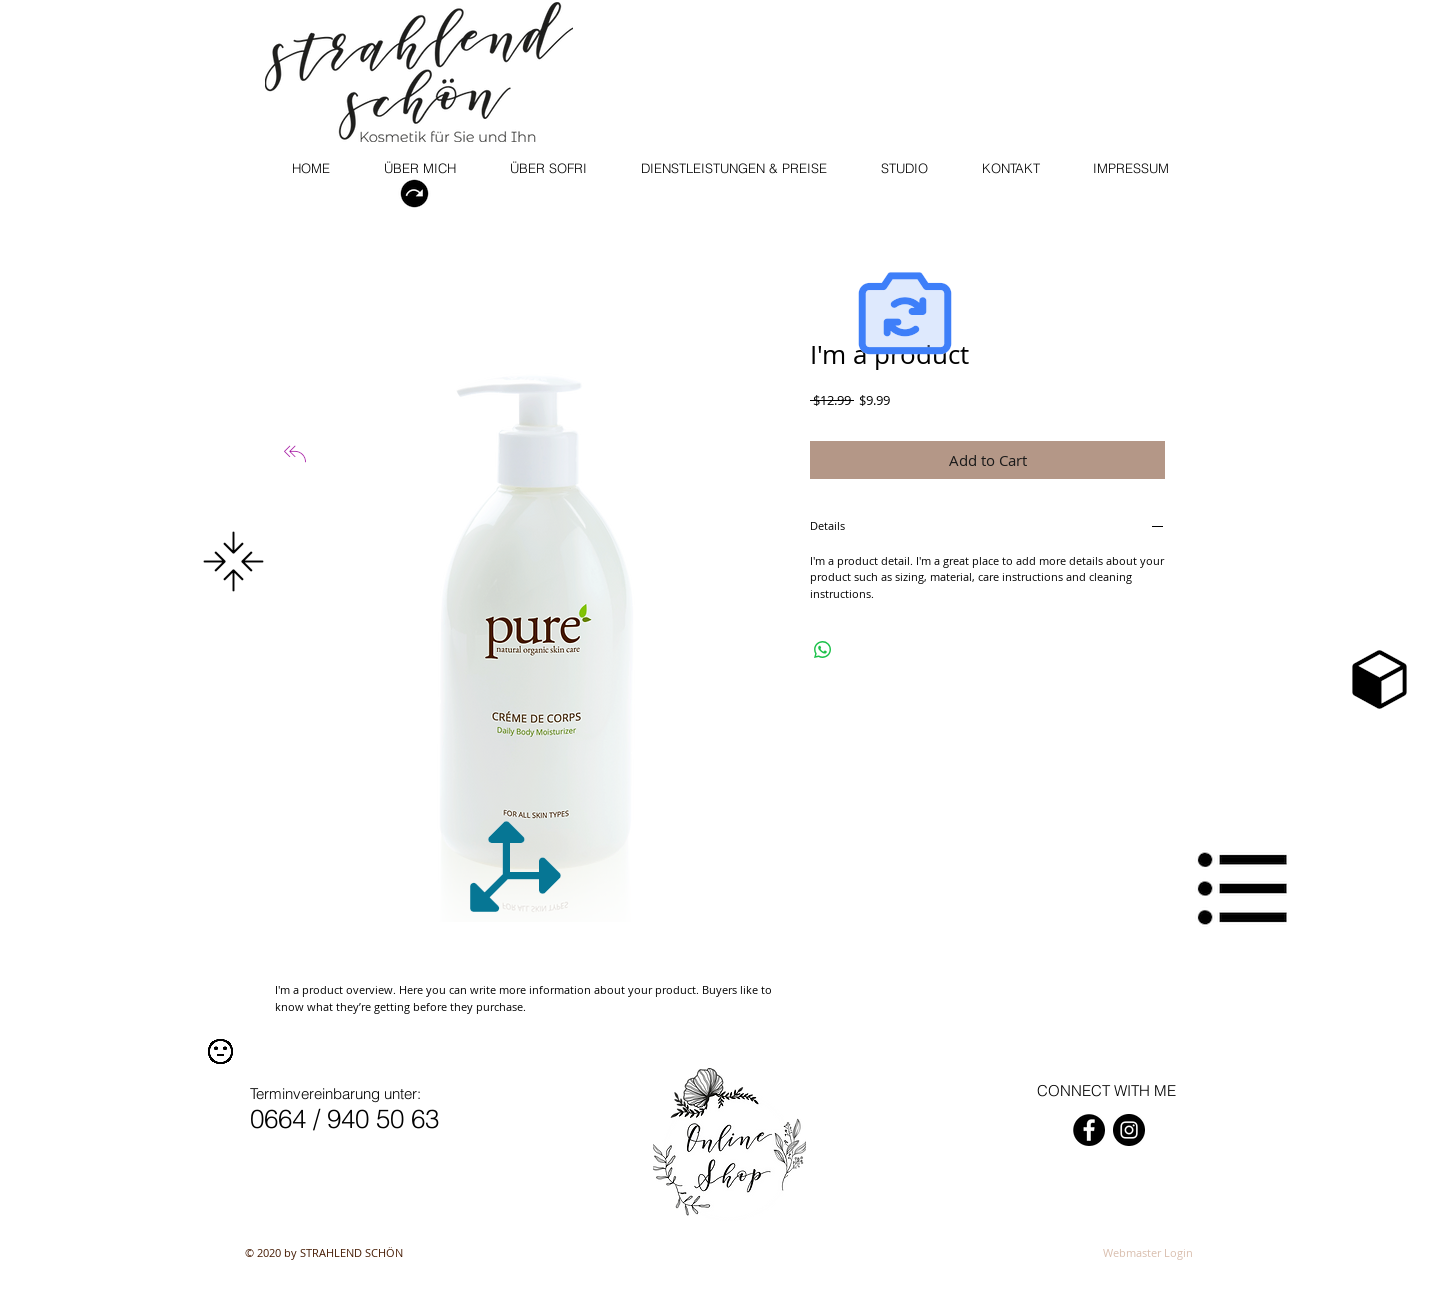 Image resolution: width=1440 pixels, height=1303 pixels. Describe the element at coordinates (295, 454) in the screenshot. I see `reply all to a message or email` at that location.